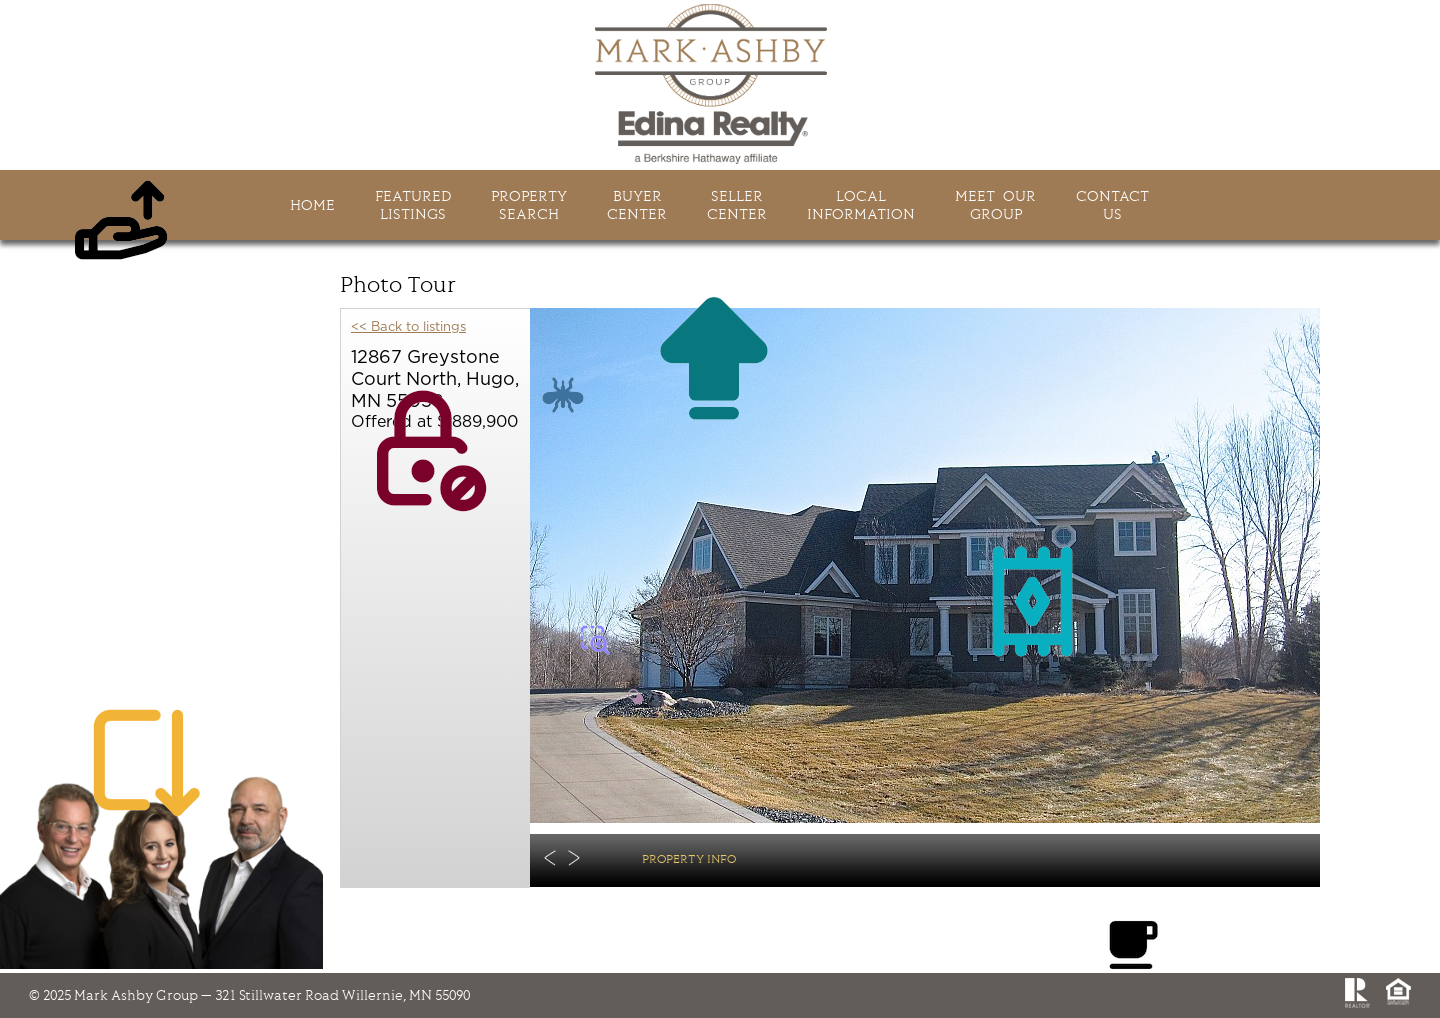 This screenshot has height=1018, width=1440. Describe the element at coordinates (144, 760) in the screenshot. I see `auto-fit content to bottom boundary` at that location.